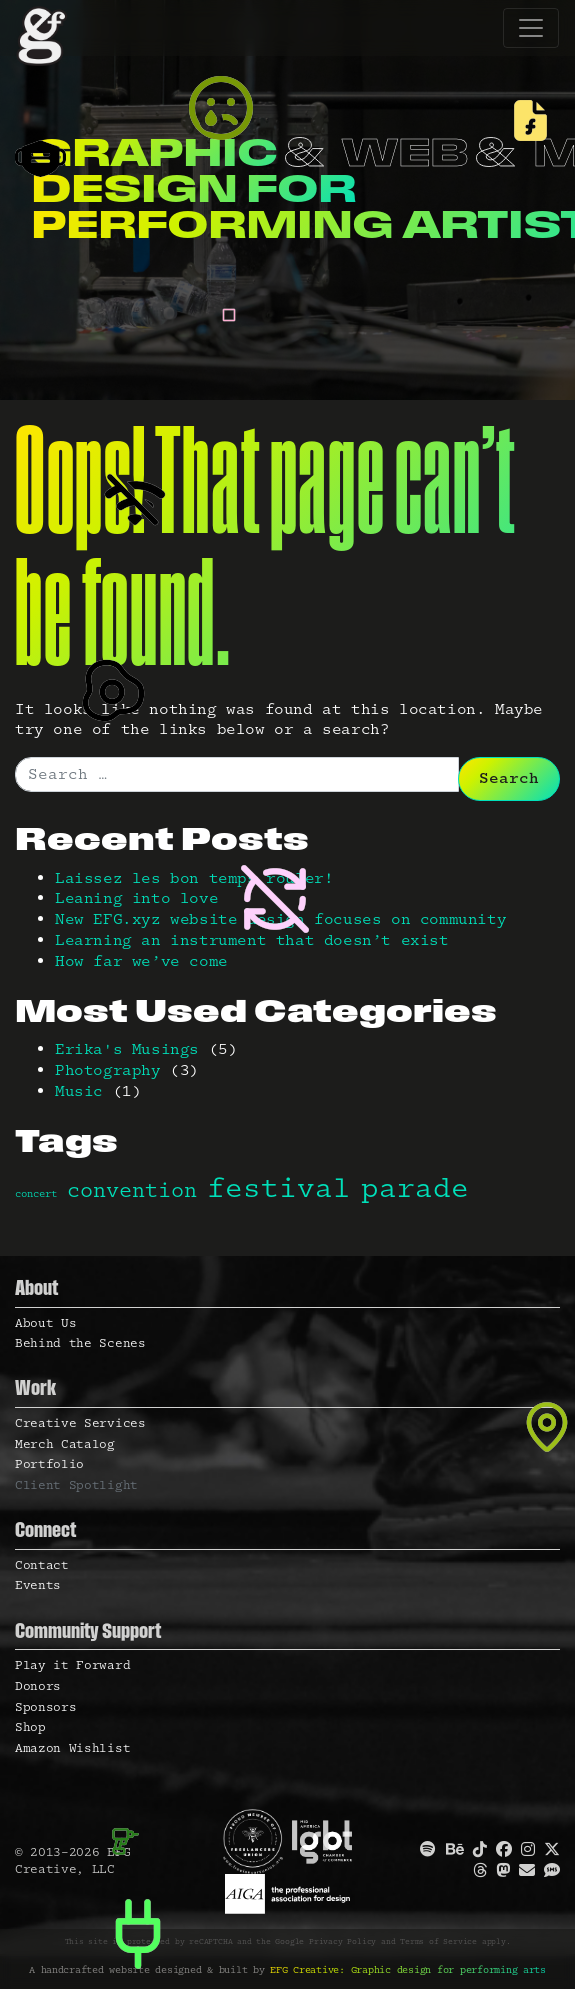 The width and height of the screenshot is (575, 1989). What do you see at coordinates (113, 690) in the screenshot?
I see `access breakfast or morning meal recipes` at bounding box center [113, 690].